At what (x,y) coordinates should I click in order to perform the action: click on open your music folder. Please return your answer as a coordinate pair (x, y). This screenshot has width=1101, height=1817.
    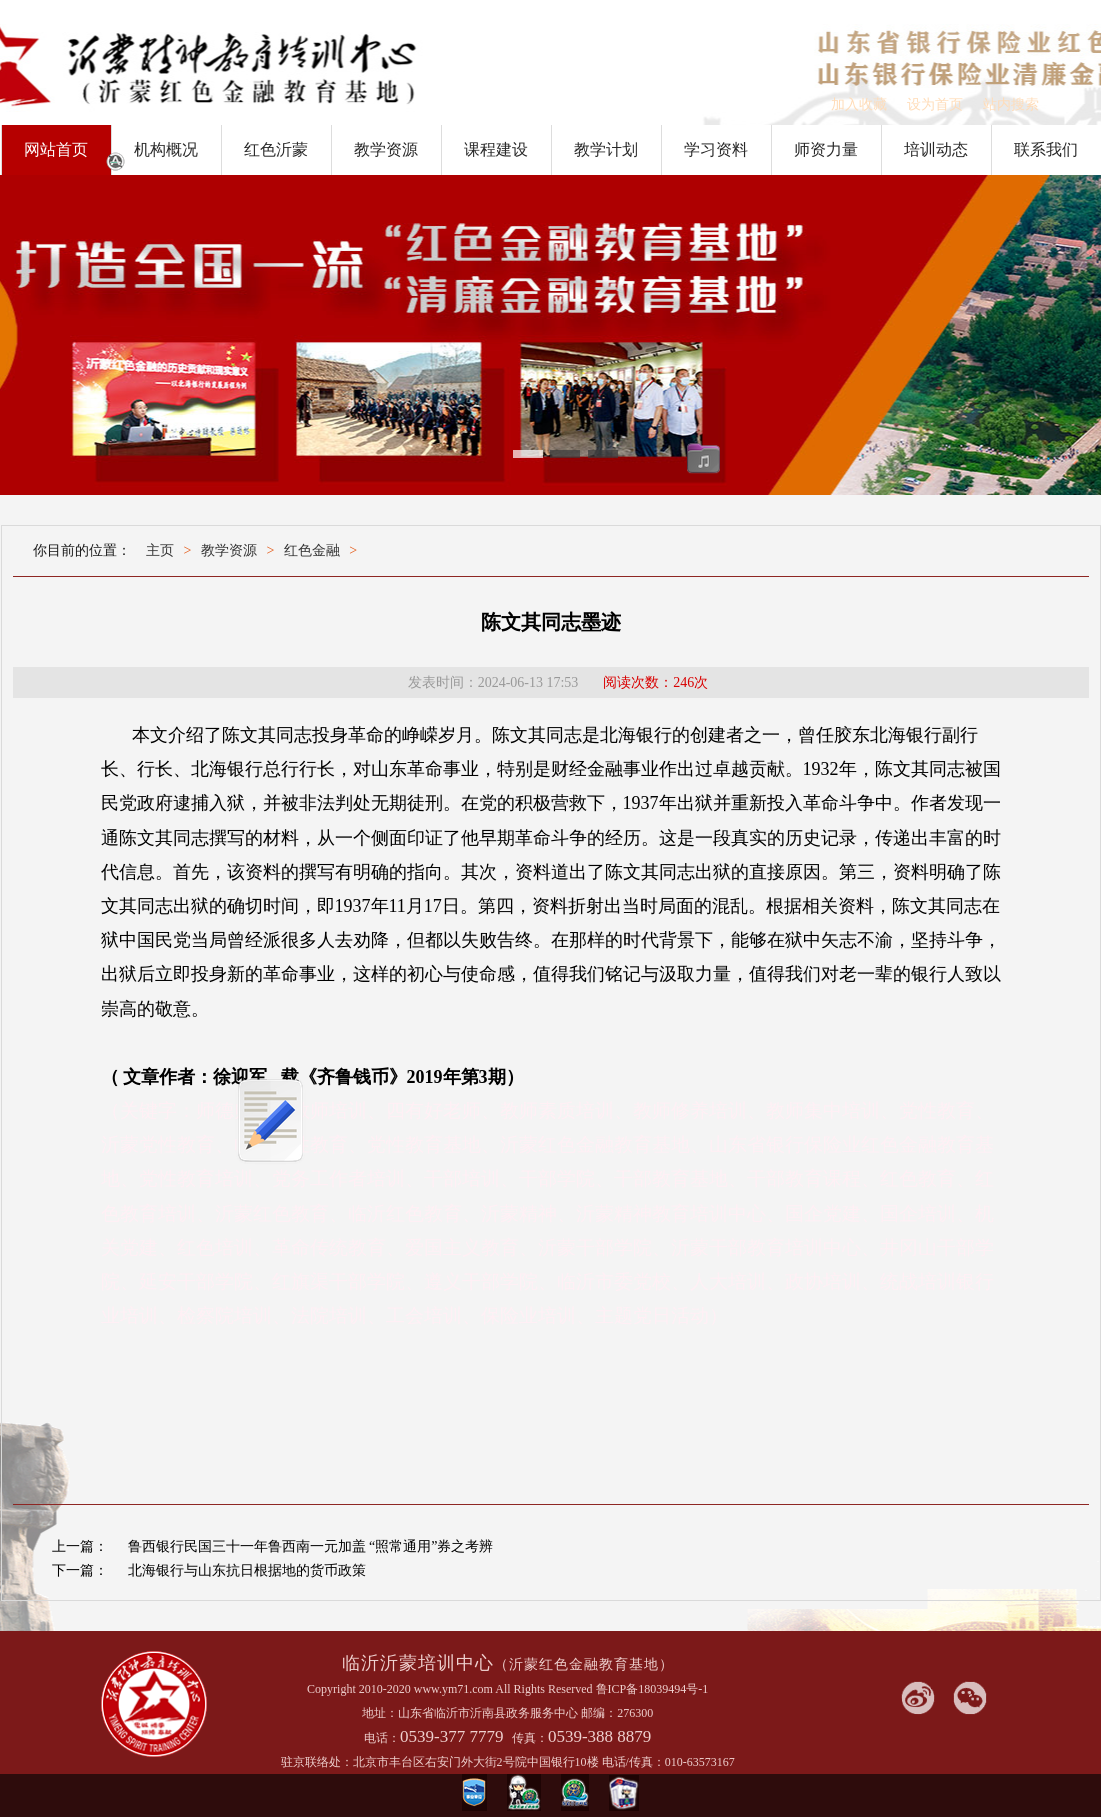
    Looking at the image, I should click on (703, 457).